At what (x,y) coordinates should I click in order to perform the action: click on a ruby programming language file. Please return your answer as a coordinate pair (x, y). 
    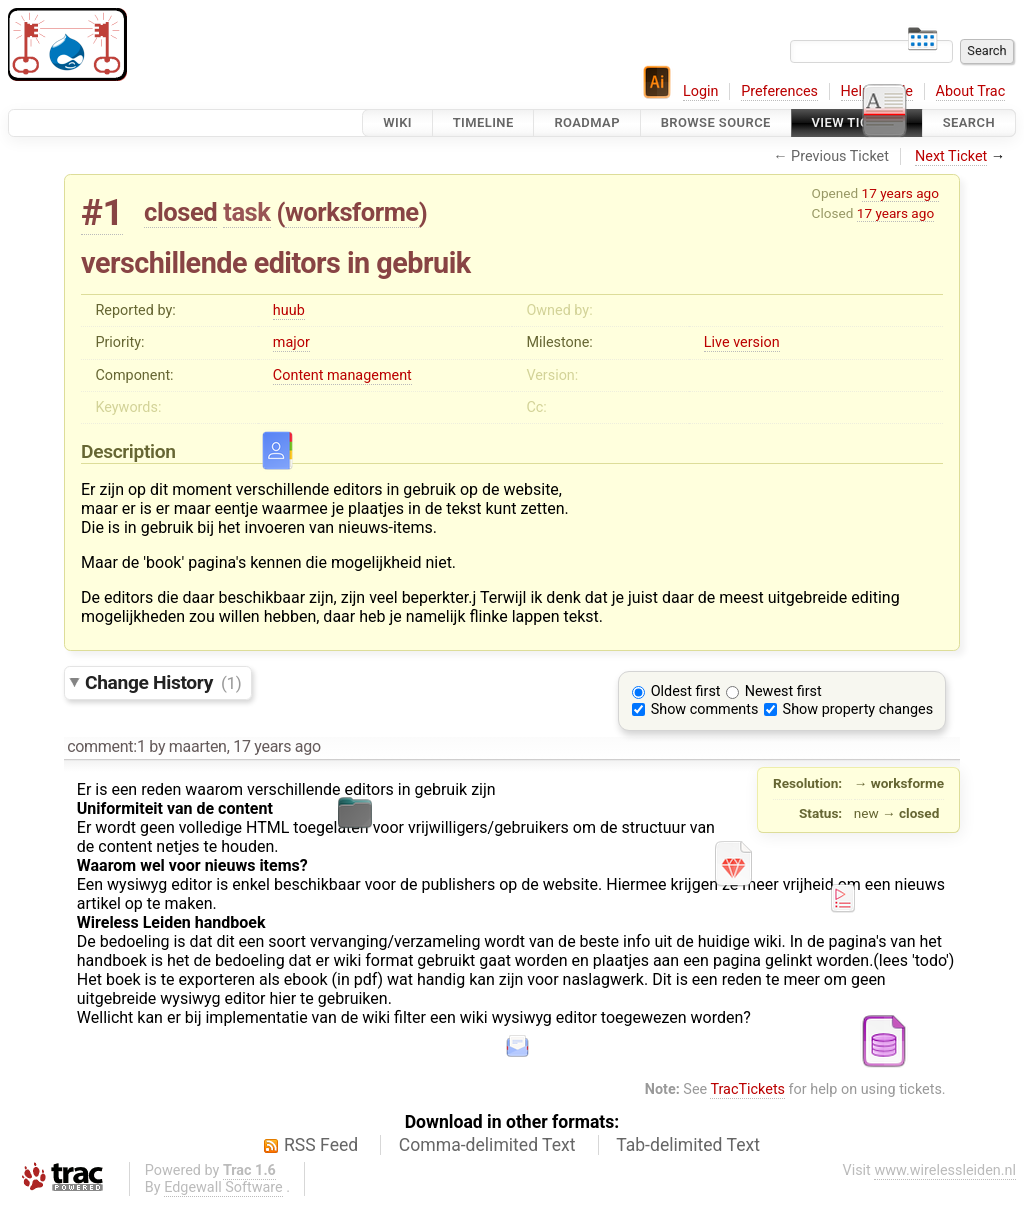
    Looking at the image, I should click on (733, 863).